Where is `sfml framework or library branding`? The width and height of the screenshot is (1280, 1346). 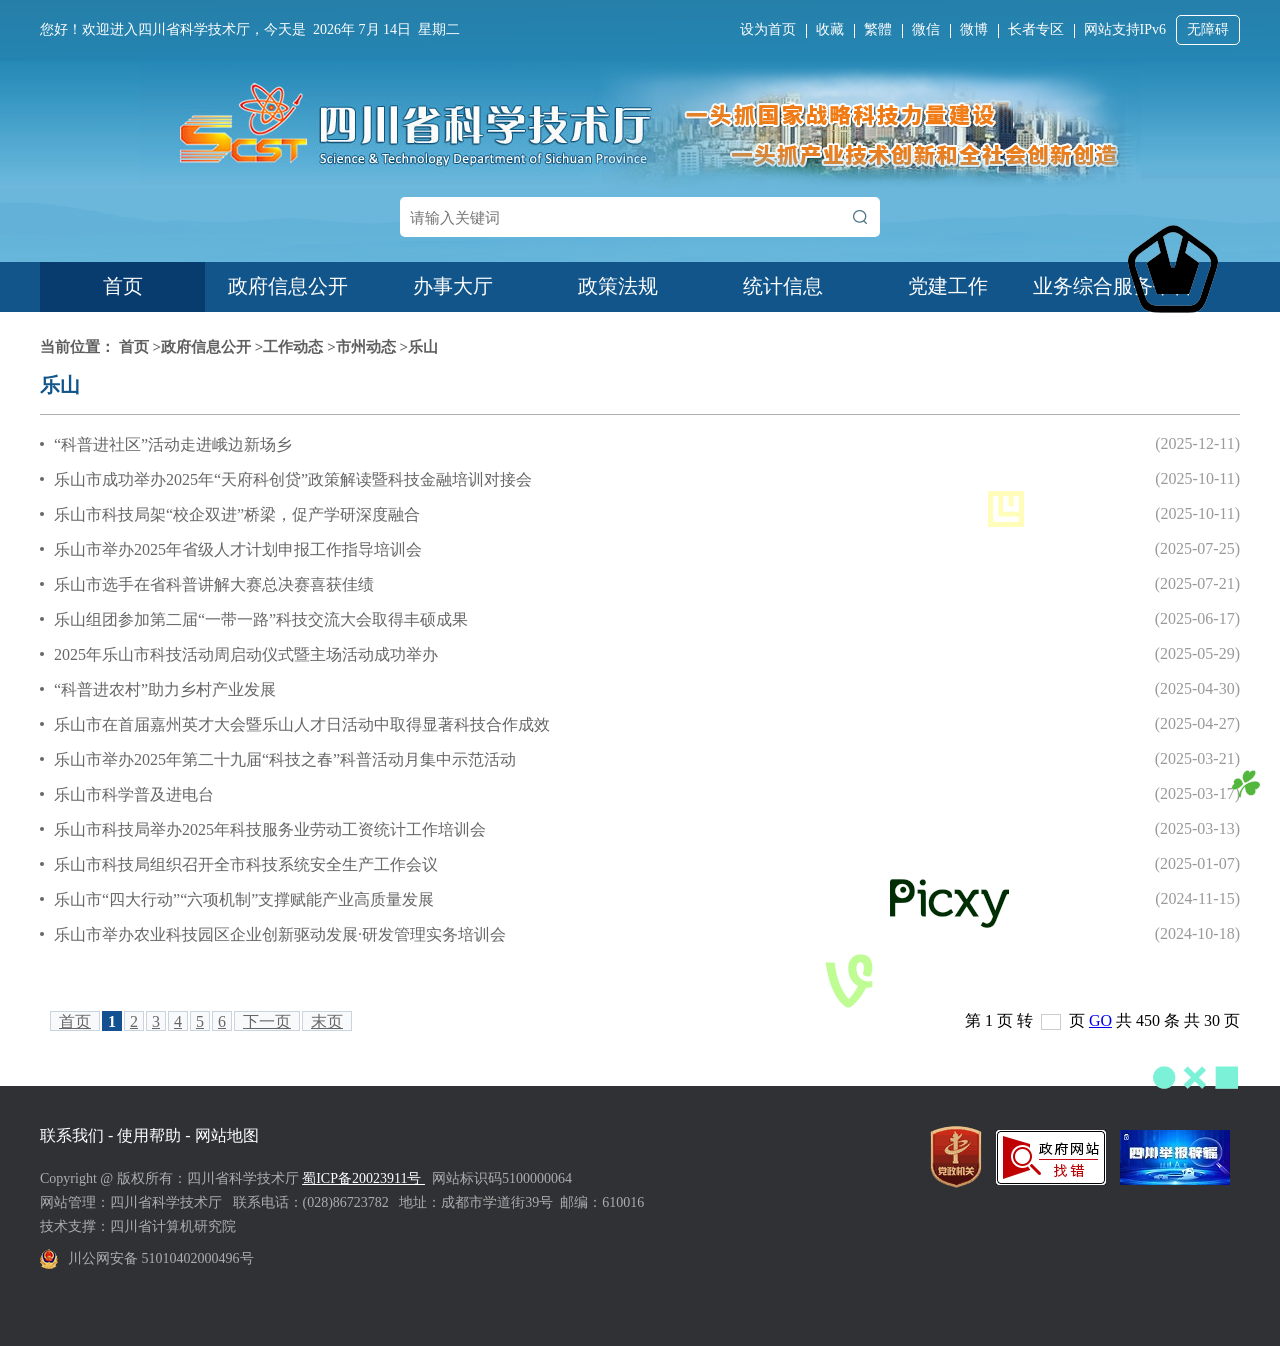
sfml framework or library branding is located at coordinates (1173, 269).